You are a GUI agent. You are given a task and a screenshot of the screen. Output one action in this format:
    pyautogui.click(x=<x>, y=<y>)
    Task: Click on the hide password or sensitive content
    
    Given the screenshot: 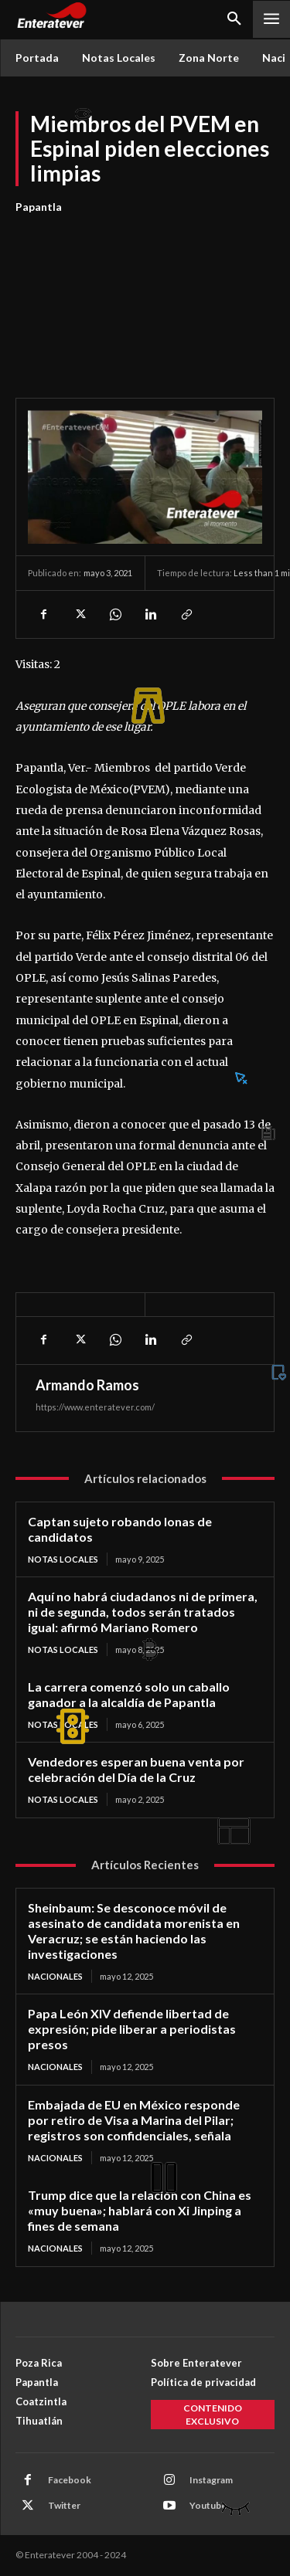 What is the action you would take?
    pyautogui.click(x=235, y=2506)
    